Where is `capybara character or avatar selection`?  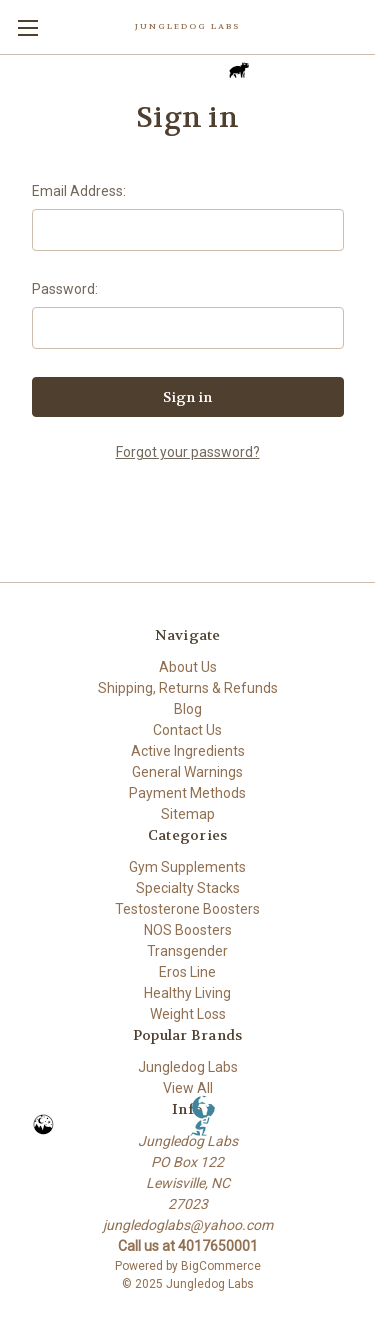 capybara character or avatar selection is located at coordinates (239, 70).